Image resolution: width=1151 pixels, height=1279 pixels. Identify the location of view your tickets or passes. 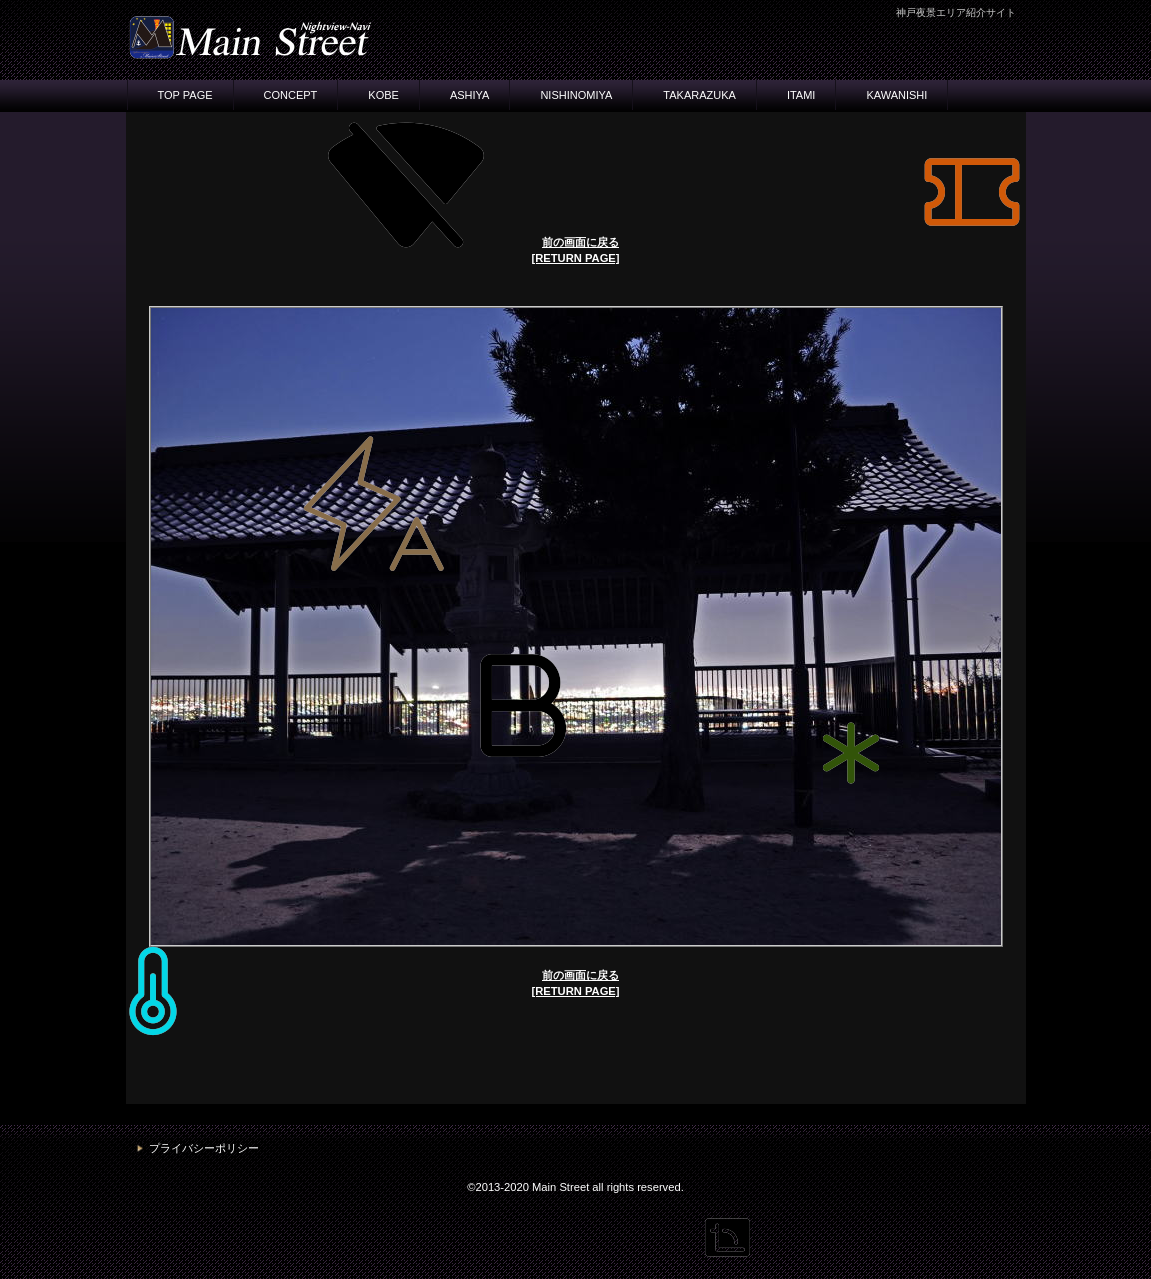
(972, 192).